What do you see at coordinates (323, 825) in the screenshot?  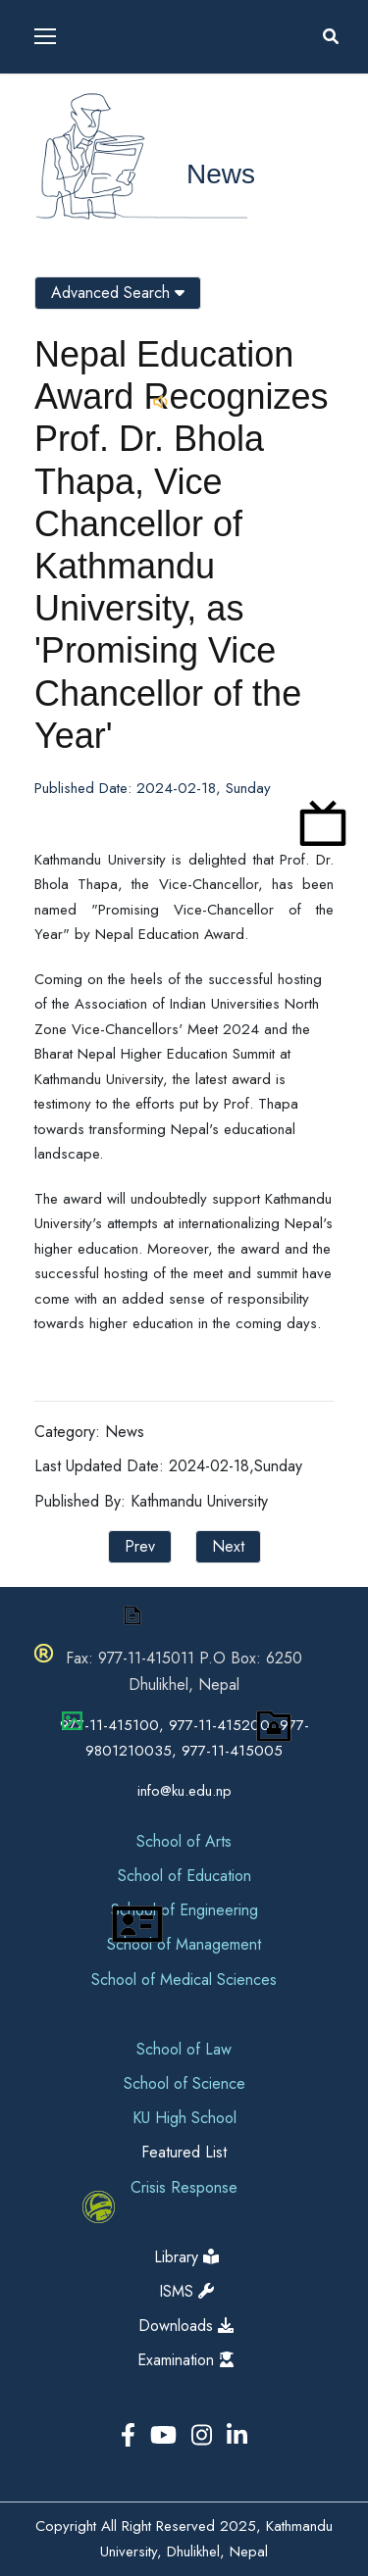 I see `access TV or video streaming features` at bounding box center [323, 825].